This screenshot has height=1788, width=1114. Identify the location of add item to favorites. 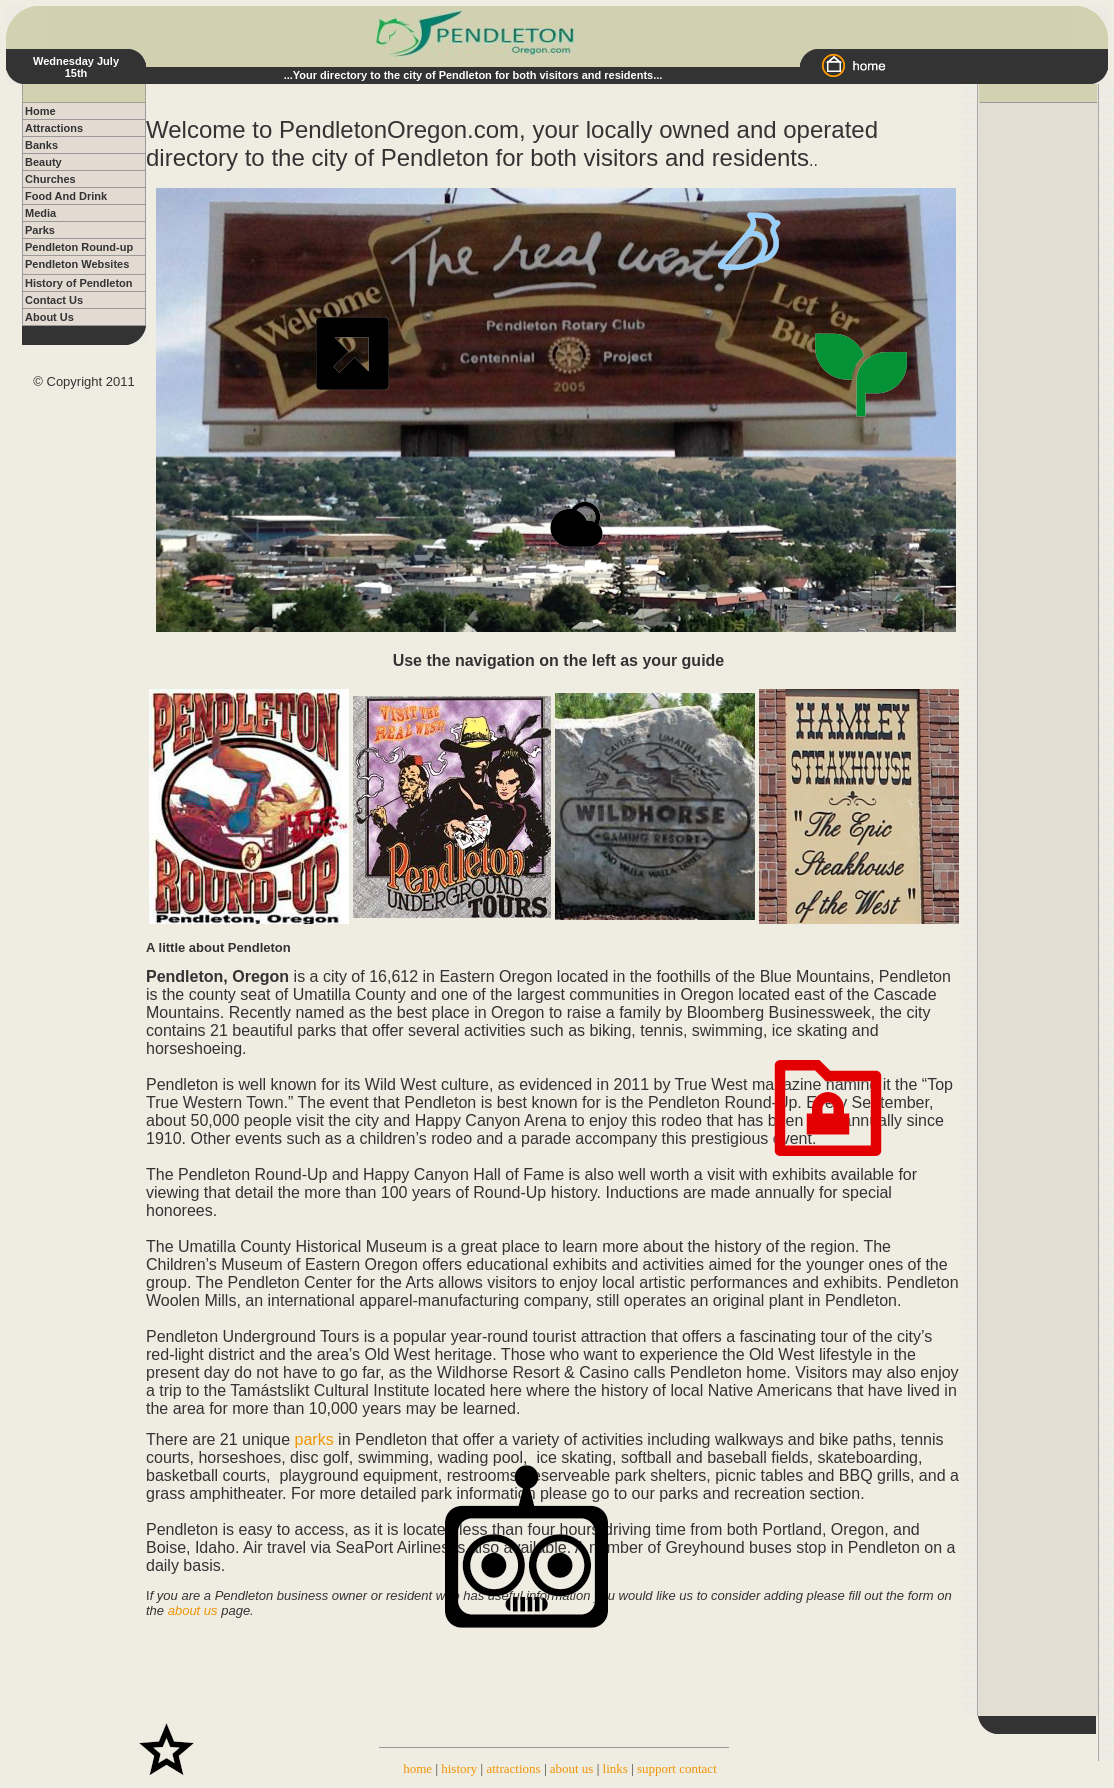
(166, 1750).